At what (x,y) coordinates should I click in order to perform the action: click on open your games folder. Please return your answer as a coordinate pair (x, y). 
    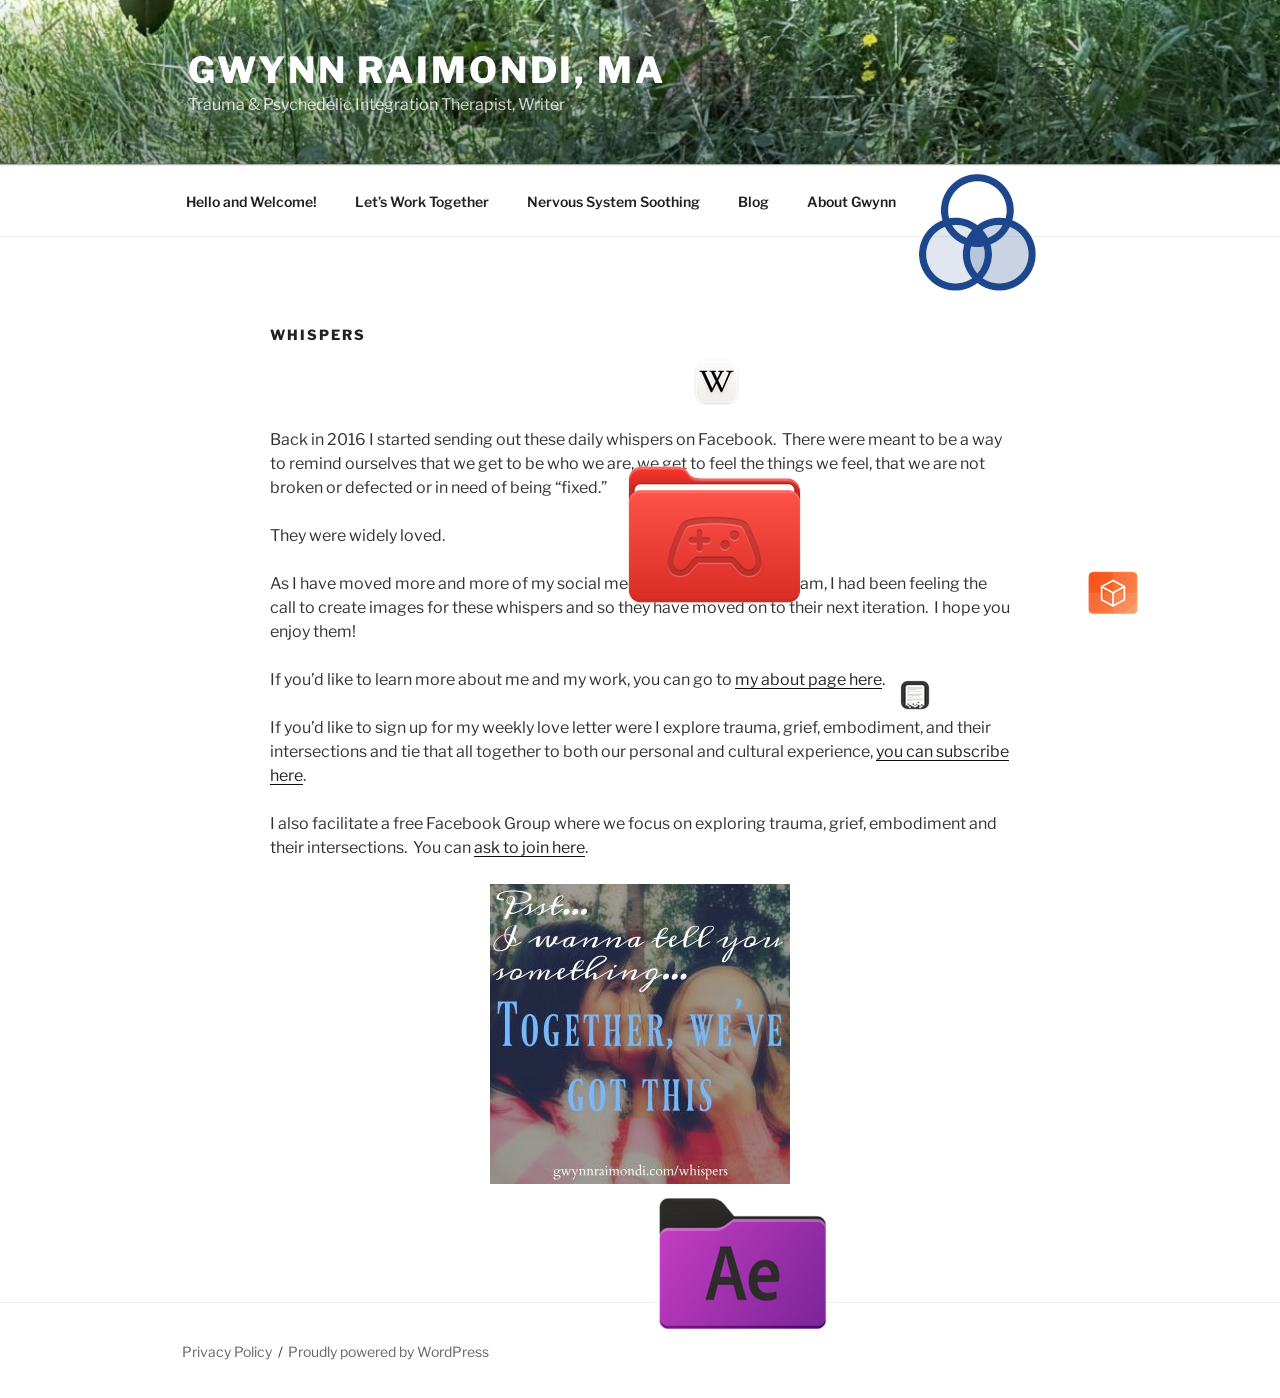
    Looking at the image, I should click on (714, 534).